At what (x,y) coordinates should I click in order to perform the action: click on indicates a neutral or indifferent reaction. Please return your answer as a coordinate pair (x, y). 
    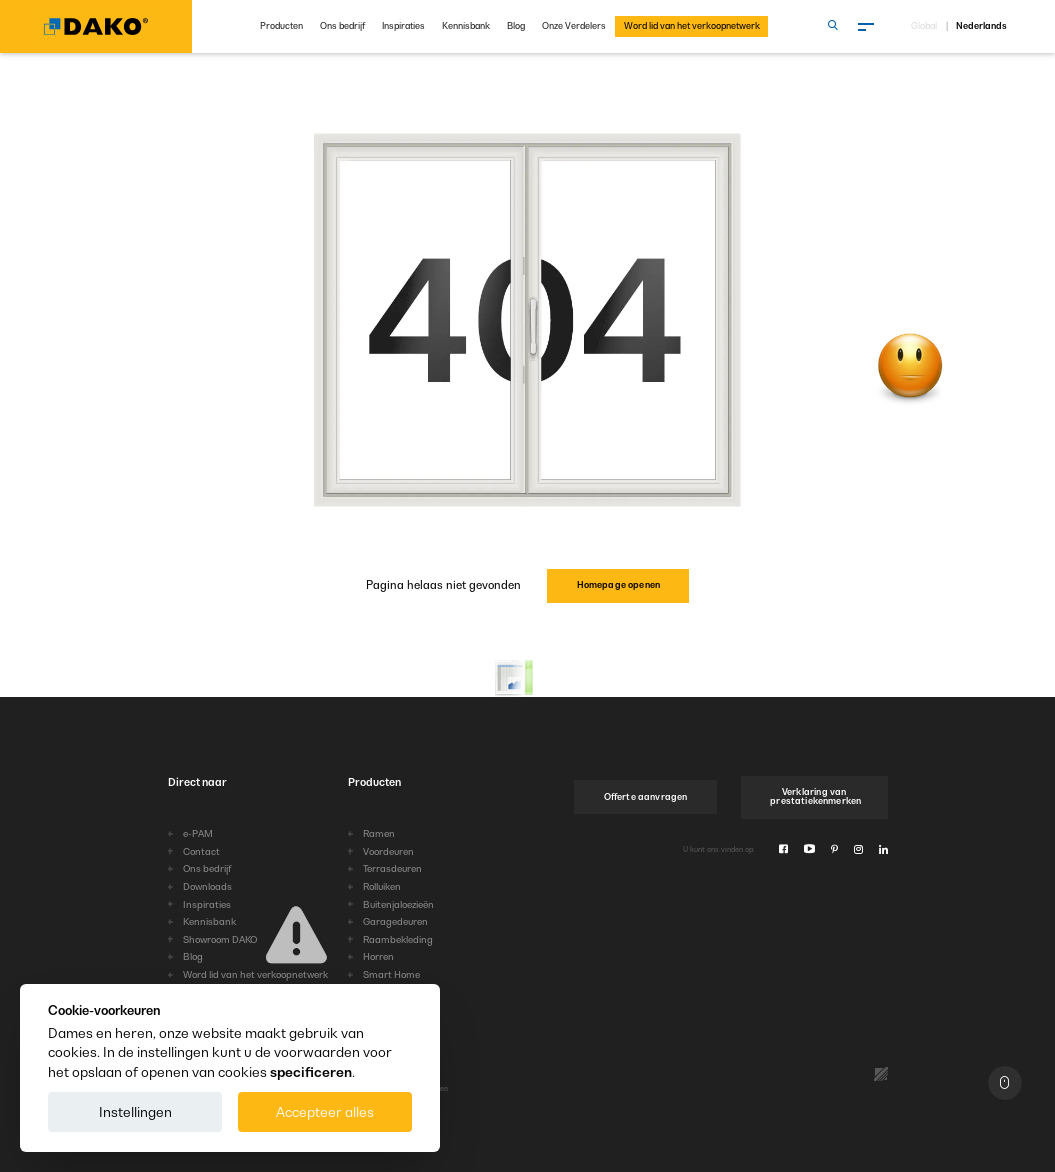
    Looking at the image, I should click on (910, 368).